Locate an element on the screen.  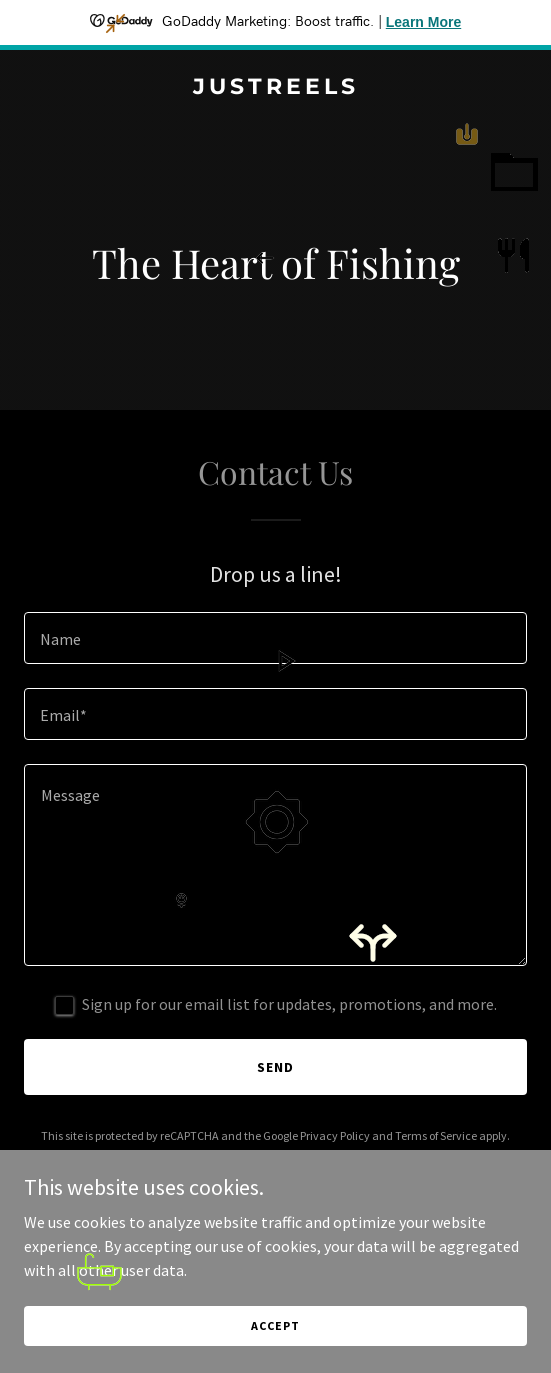
access golf-related features or scores is located at coordinates (181, 900).